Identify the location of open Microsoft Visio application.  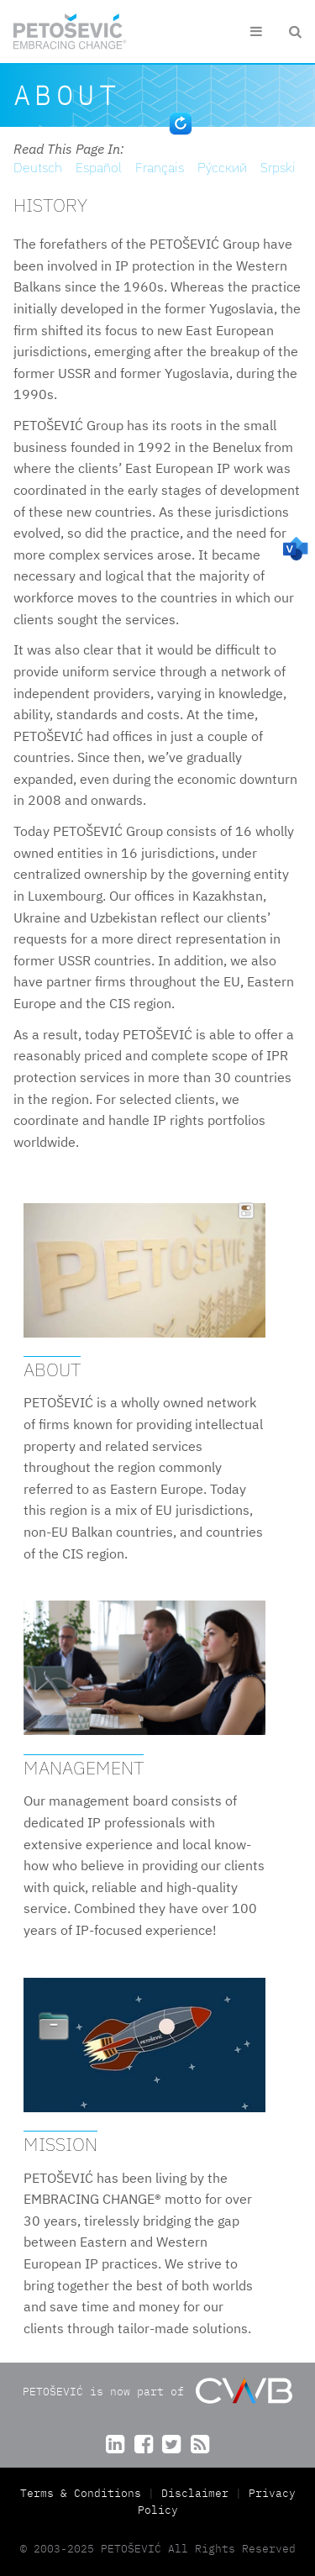
(296, 549).